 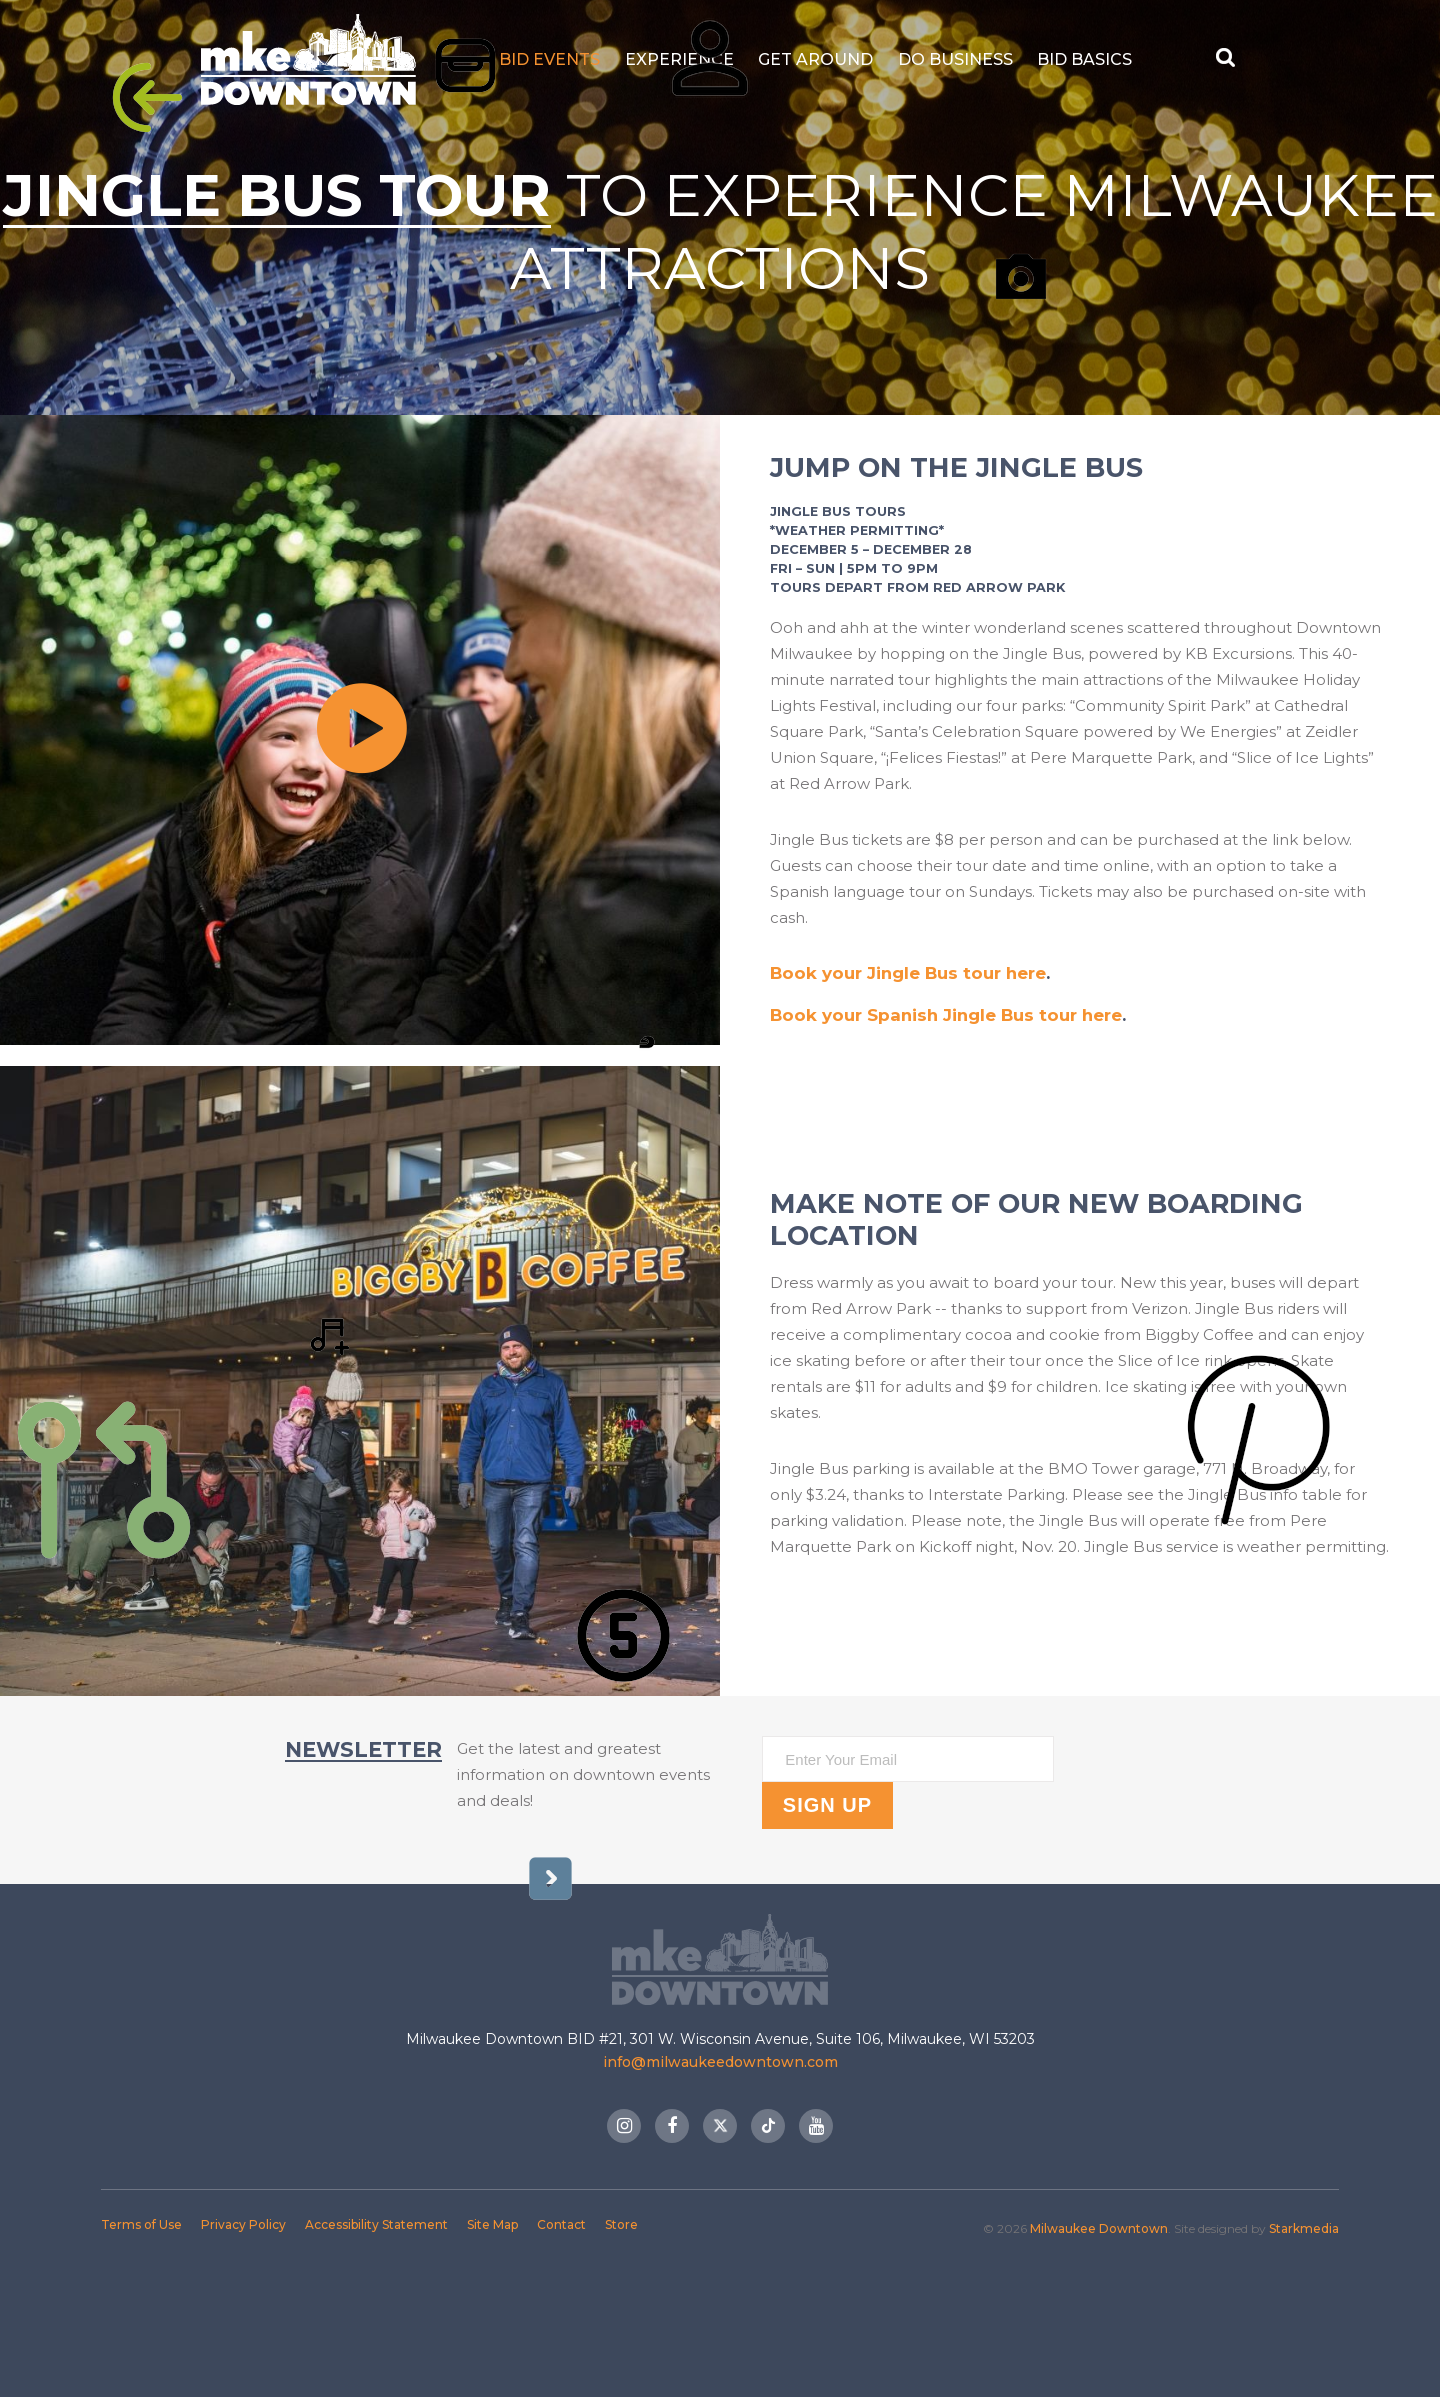 I want to click on access motorsports or racing content, so click(x=647, y=1042).